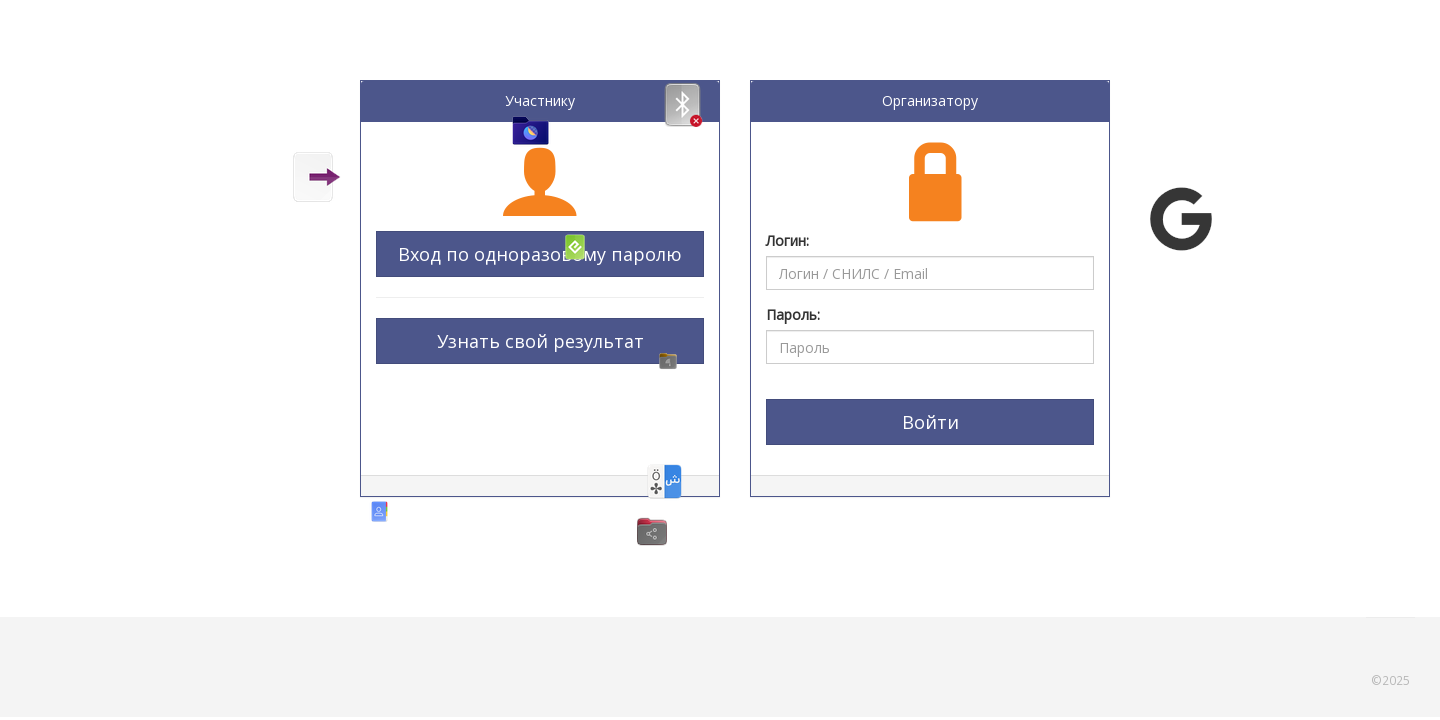 The image size is (1440, 720). Describe the element at coordinates (530, 131) in the screenshot. I see `open wondershare pixcut project folder` at that location.